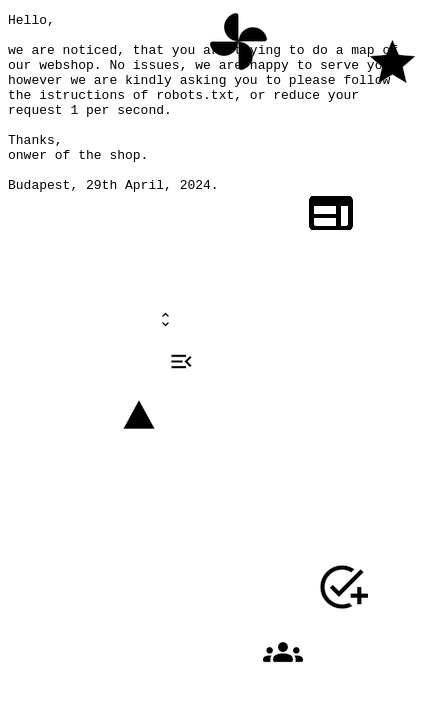 This screenshot has height=720, width=421. I want to click on open web browser, so click(331, 213).